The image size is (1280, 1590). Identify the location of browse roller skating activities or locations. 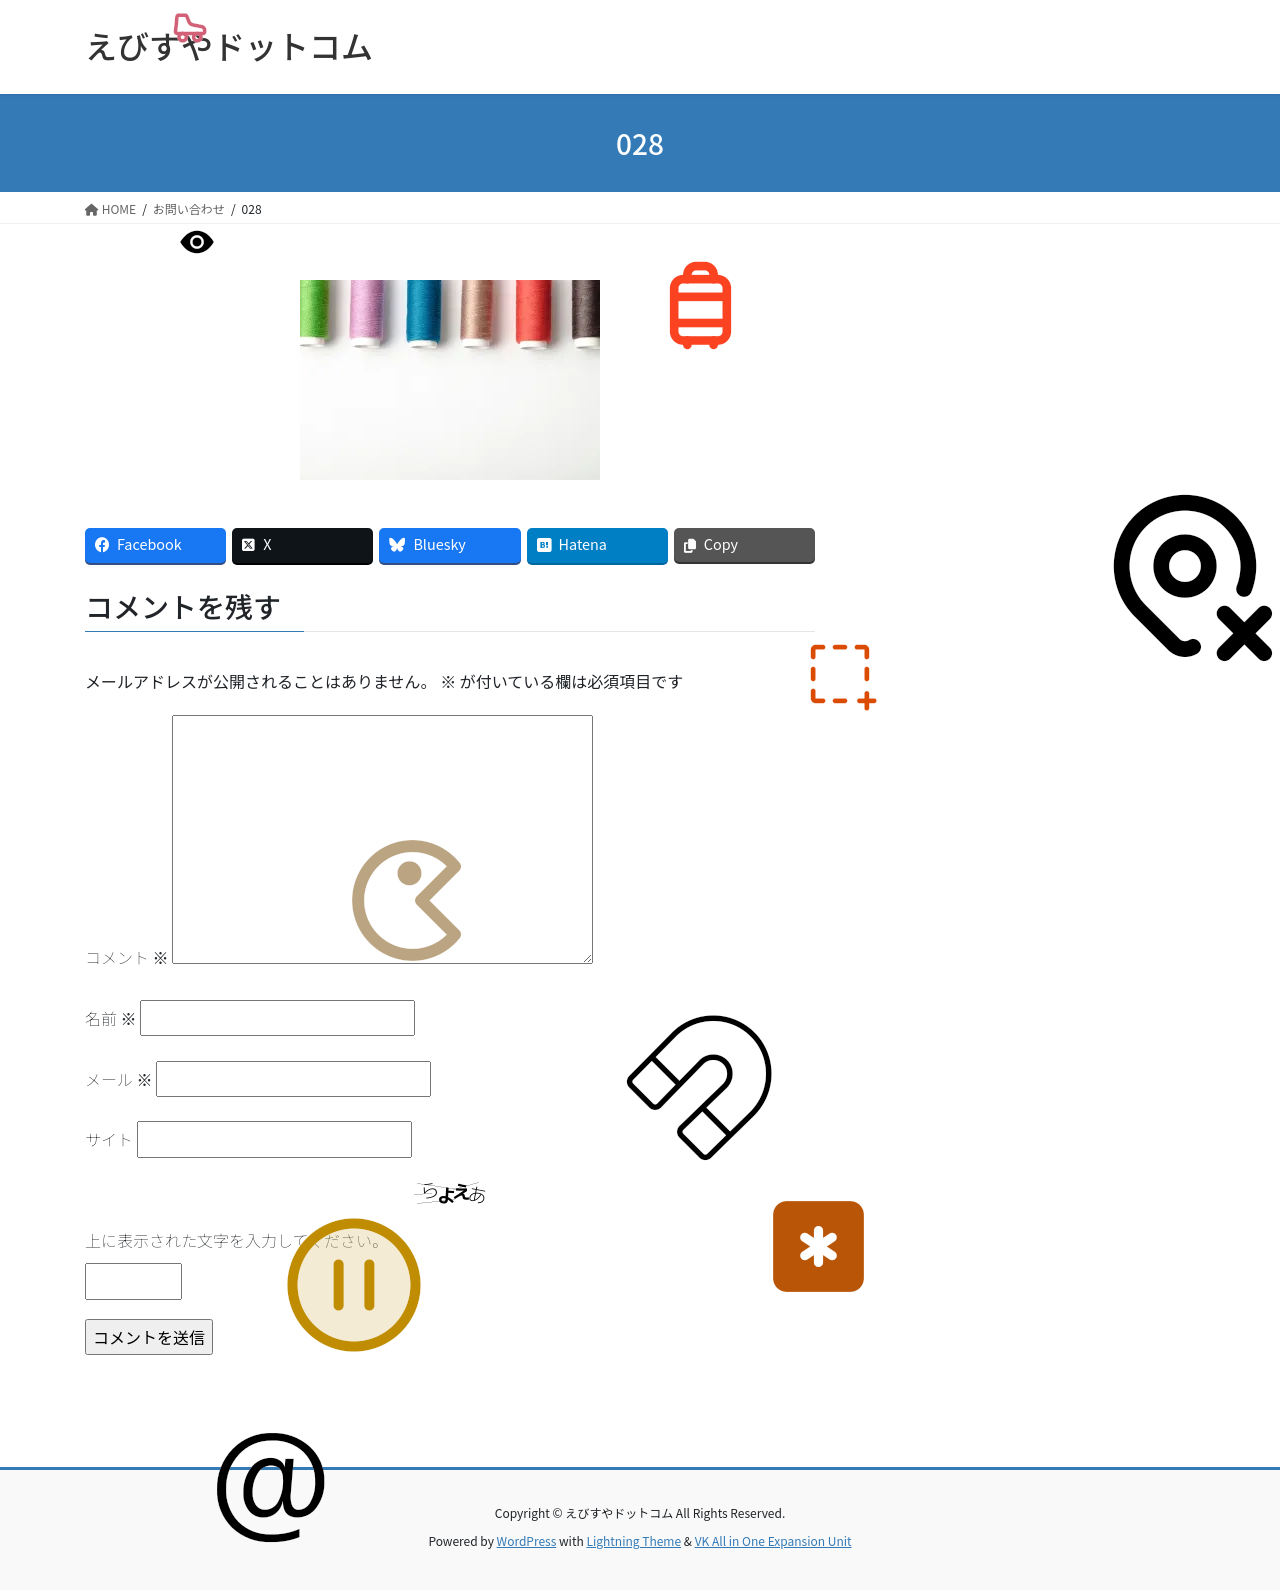
(190, 28).